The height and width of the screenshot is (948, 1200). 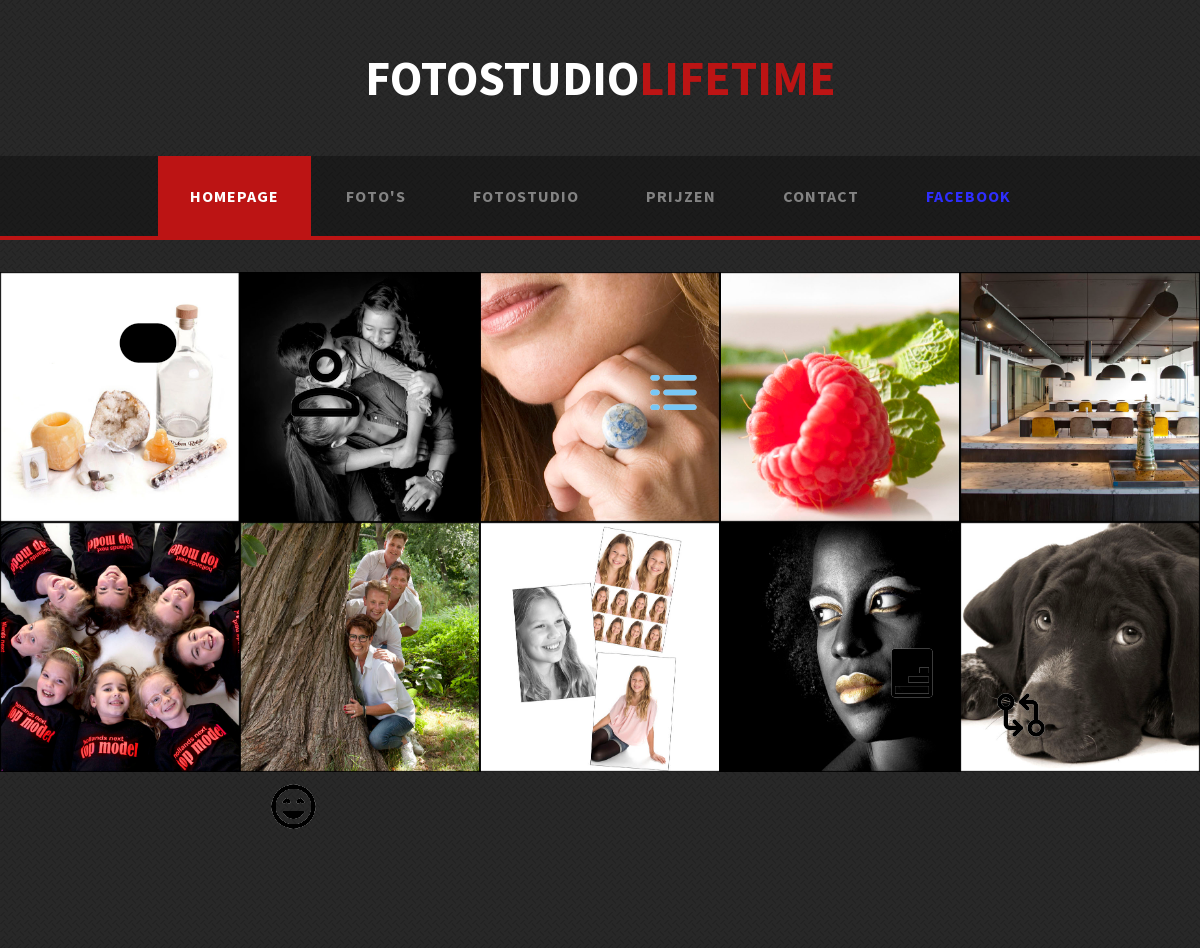 What do you see at coordinates (148, 343) in the screenshot?
I see `access medication or pharmacy features` at bounding box center [148, 343].